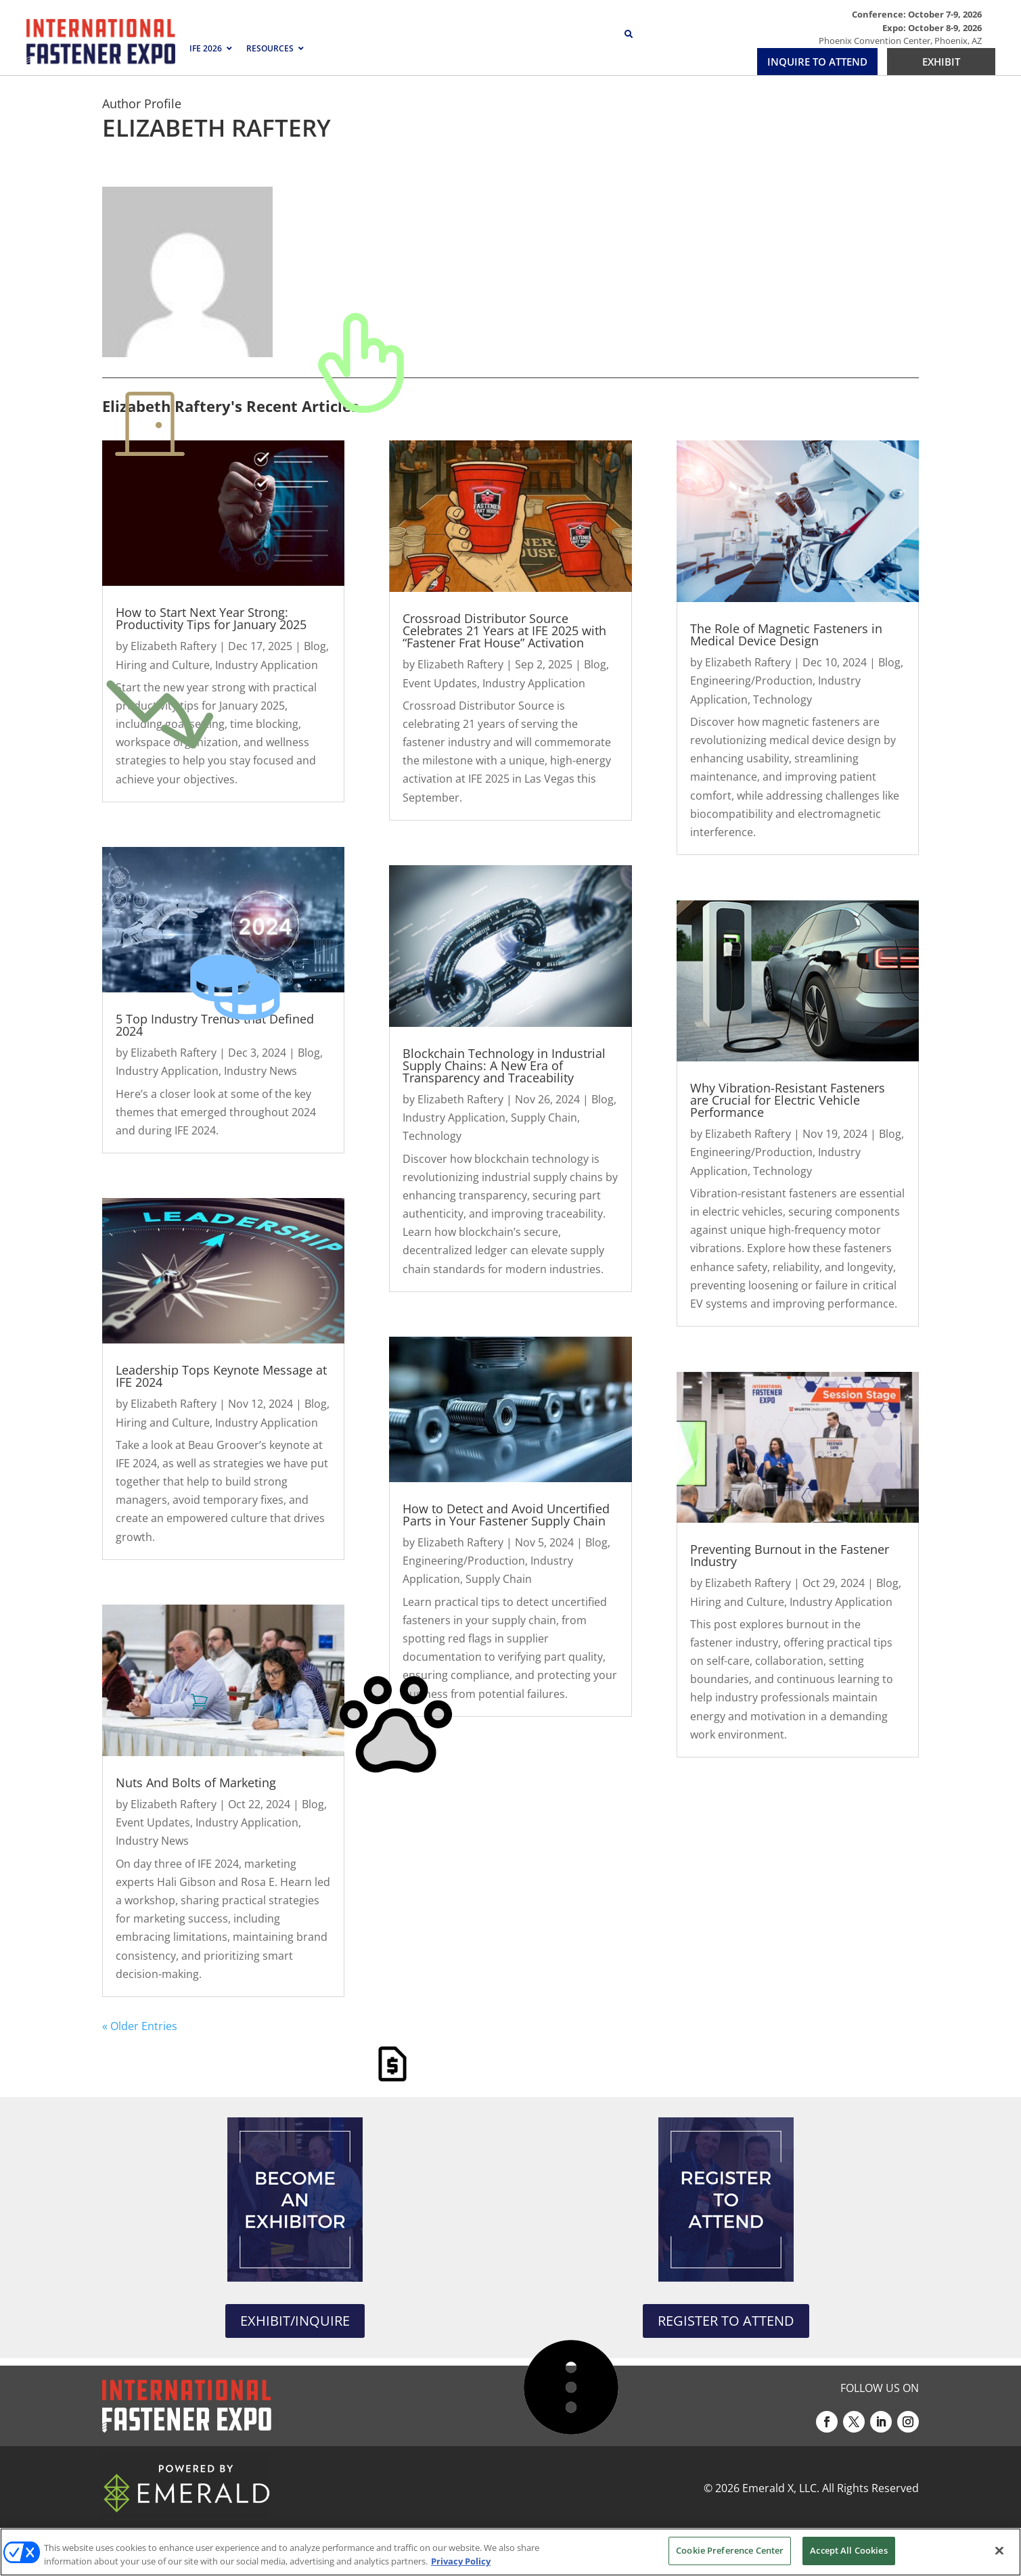 The width and height of the screenshot is (1021, 2576). What do you see at coordinates (571, 2387) in the screenshot?
I see `open more options menu` at bounding box center [571, 2387].